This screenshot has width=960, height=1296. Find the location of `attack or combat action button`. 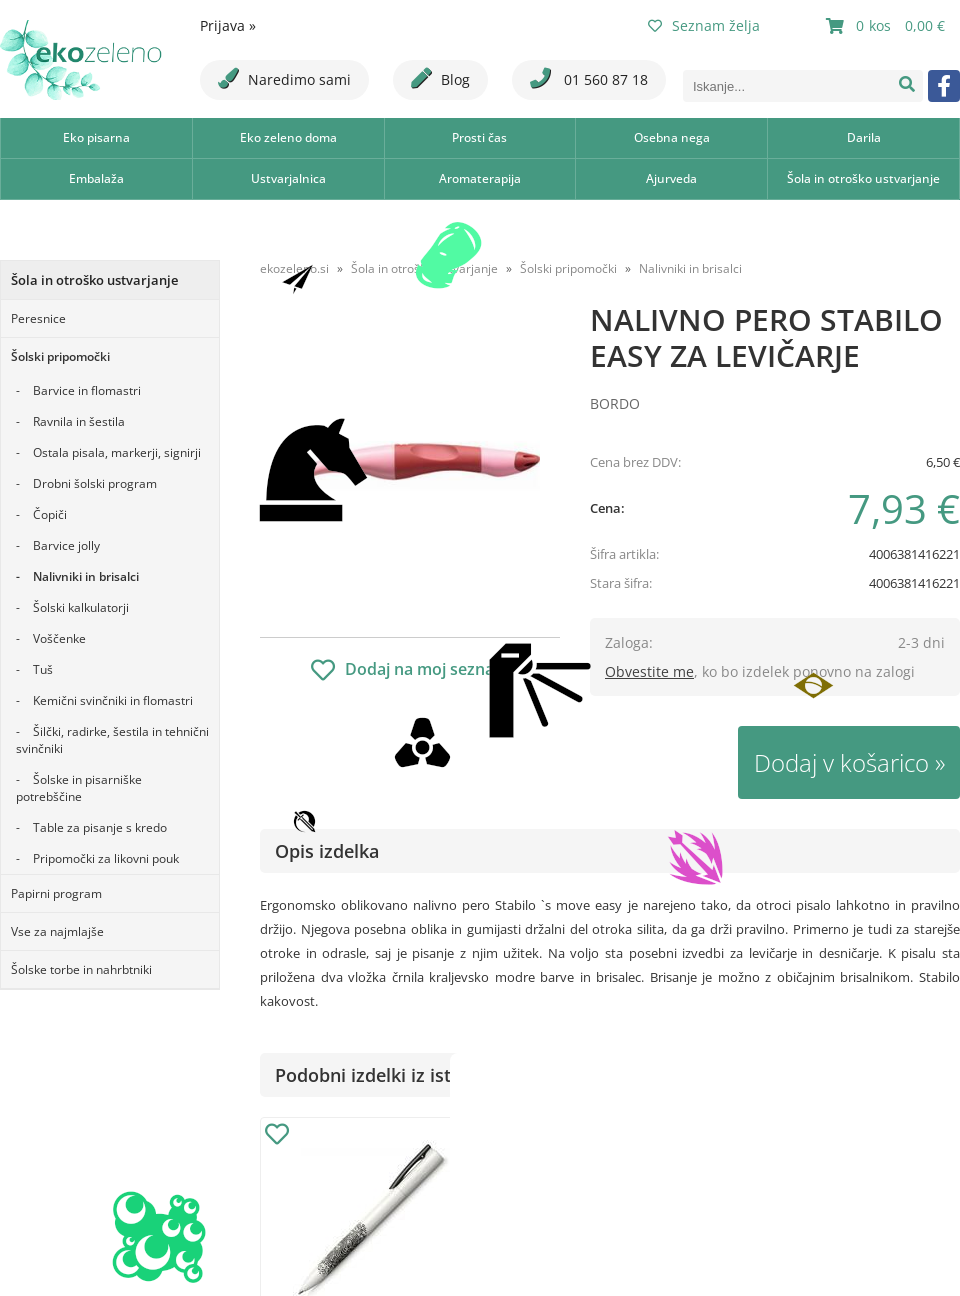

attack or combat action button is located at coordinates (304, 821).